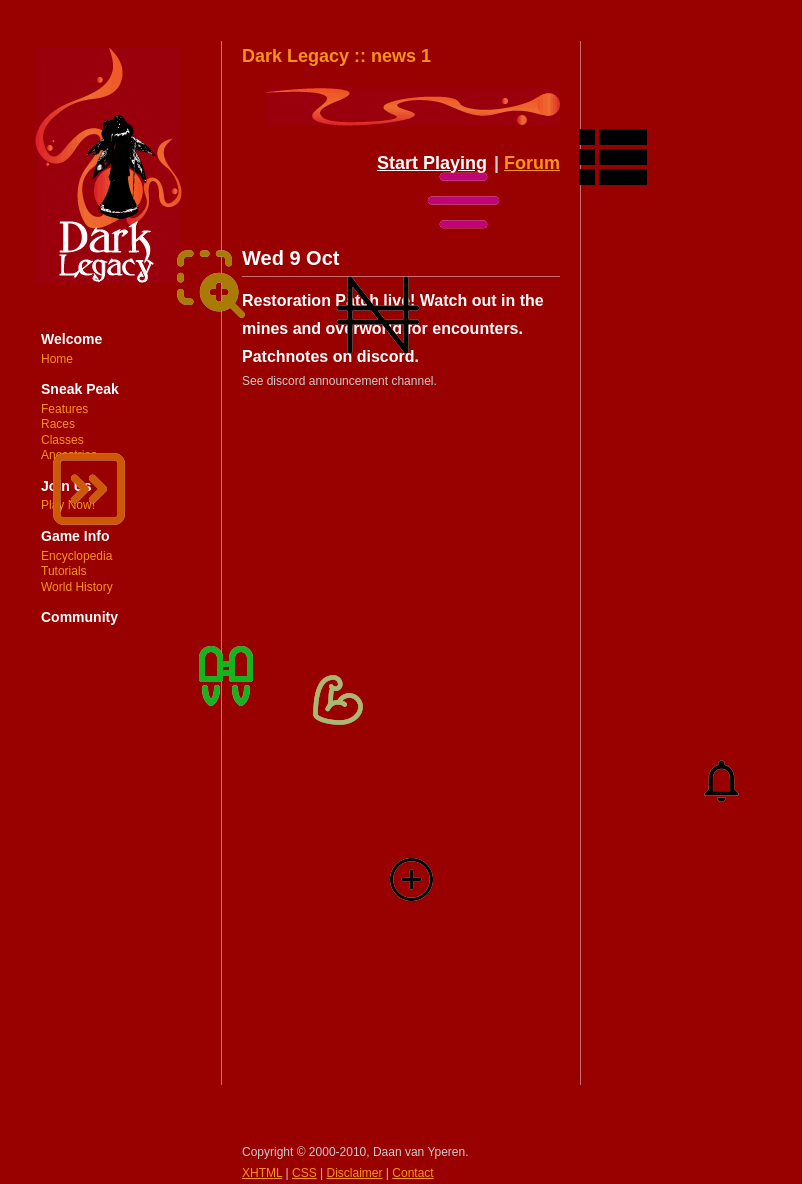 The width and height of the screenshot is (802, 1184). What do you see at coordinates (463, 200) in the screenshot?
I see `open navigation menu` at bounding box center [463, 200].